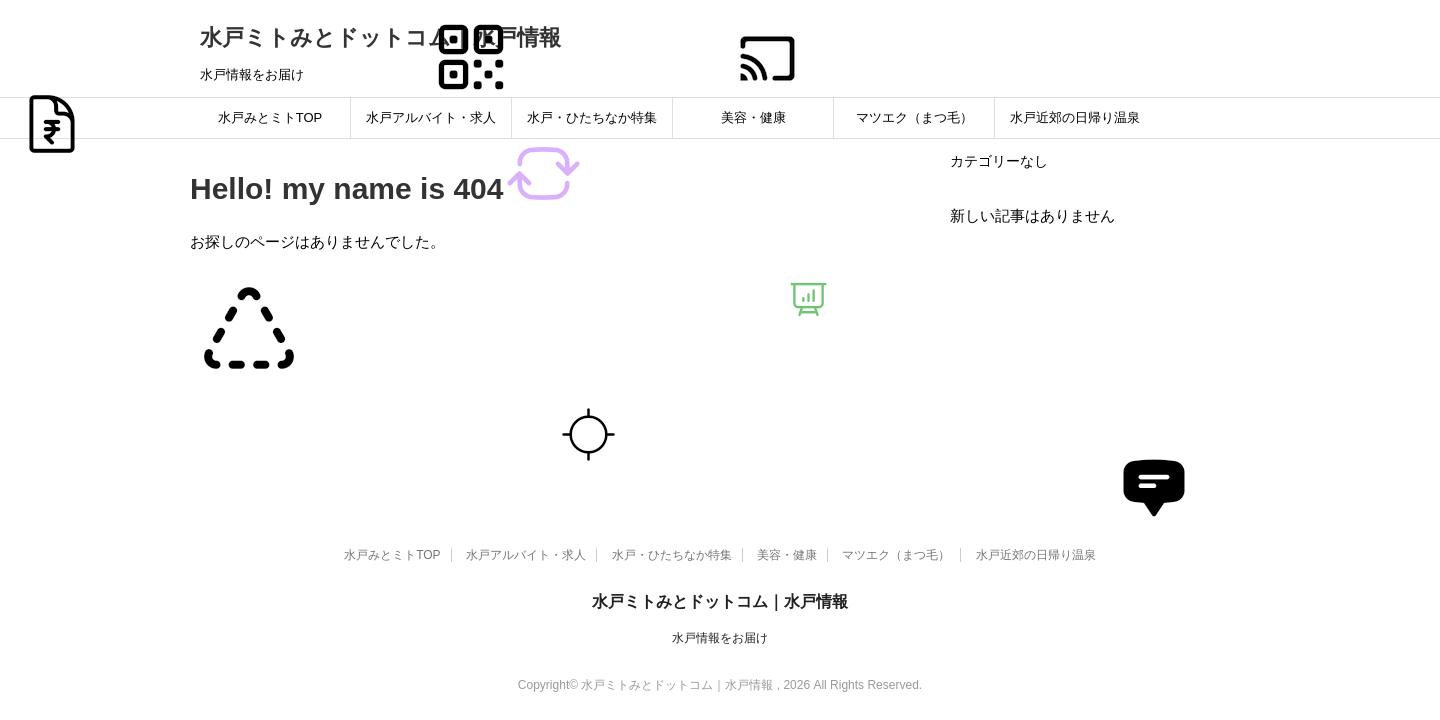 This screenshot has width=1440, height=720. I want to click on indicates an incomplete or in-progress shape, so click(249, 328).